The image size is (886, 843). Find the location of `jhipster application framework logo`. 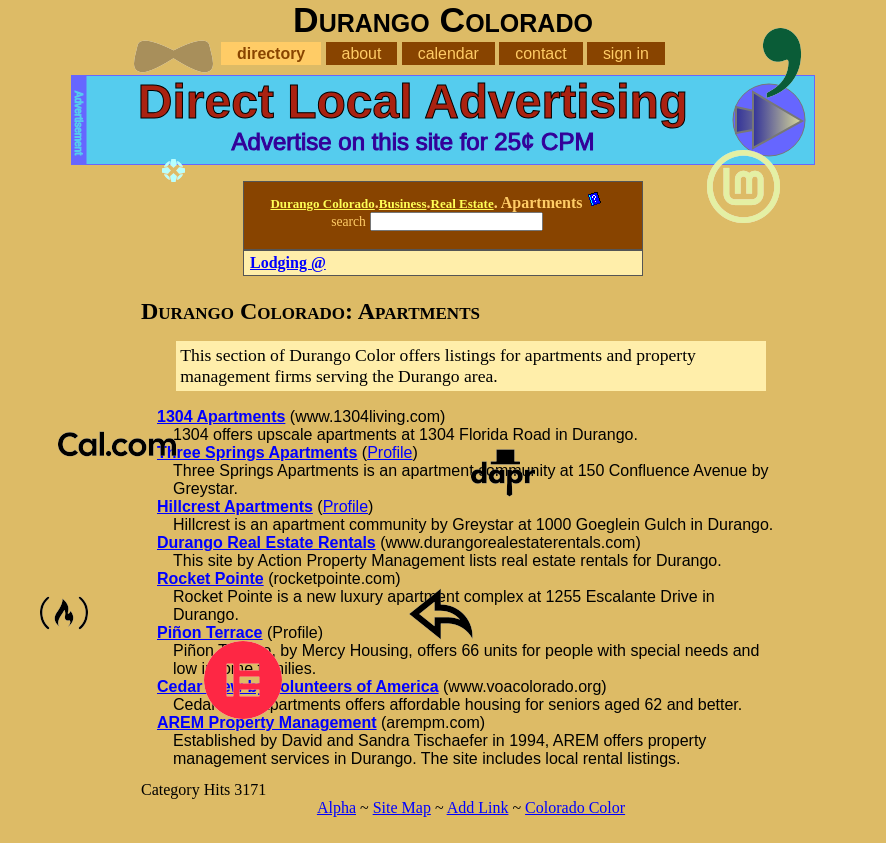

jhipster application framework logo is located at coordinates (173, 56).